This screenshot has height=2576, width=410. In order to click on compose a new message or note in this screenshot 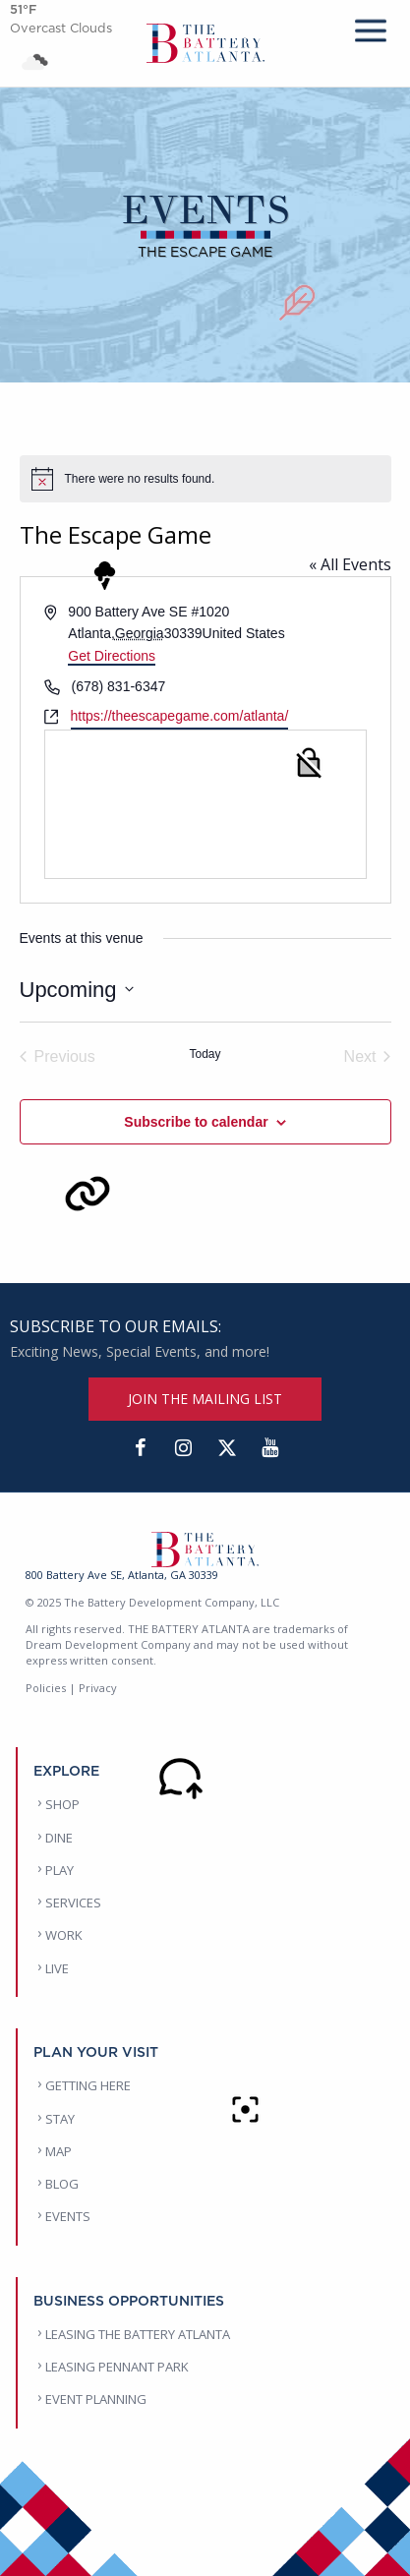, I will do `click(296, 303)`.